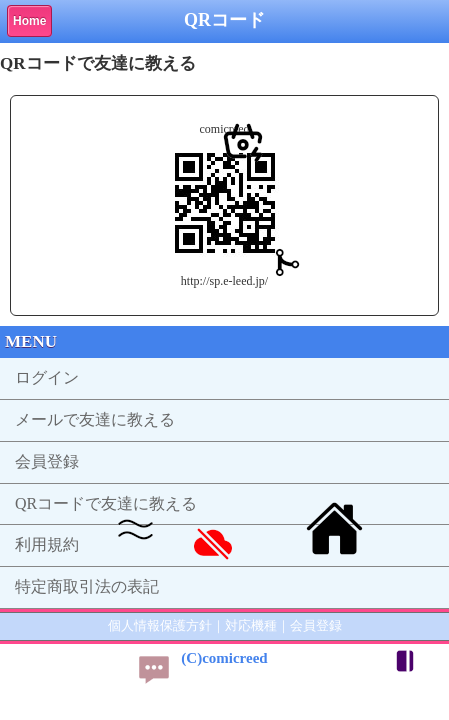  What do you see at coordinates (135, 529) in the screenshot?
I see `indicates approximate or estimated value` at bounding box center [135, 529].